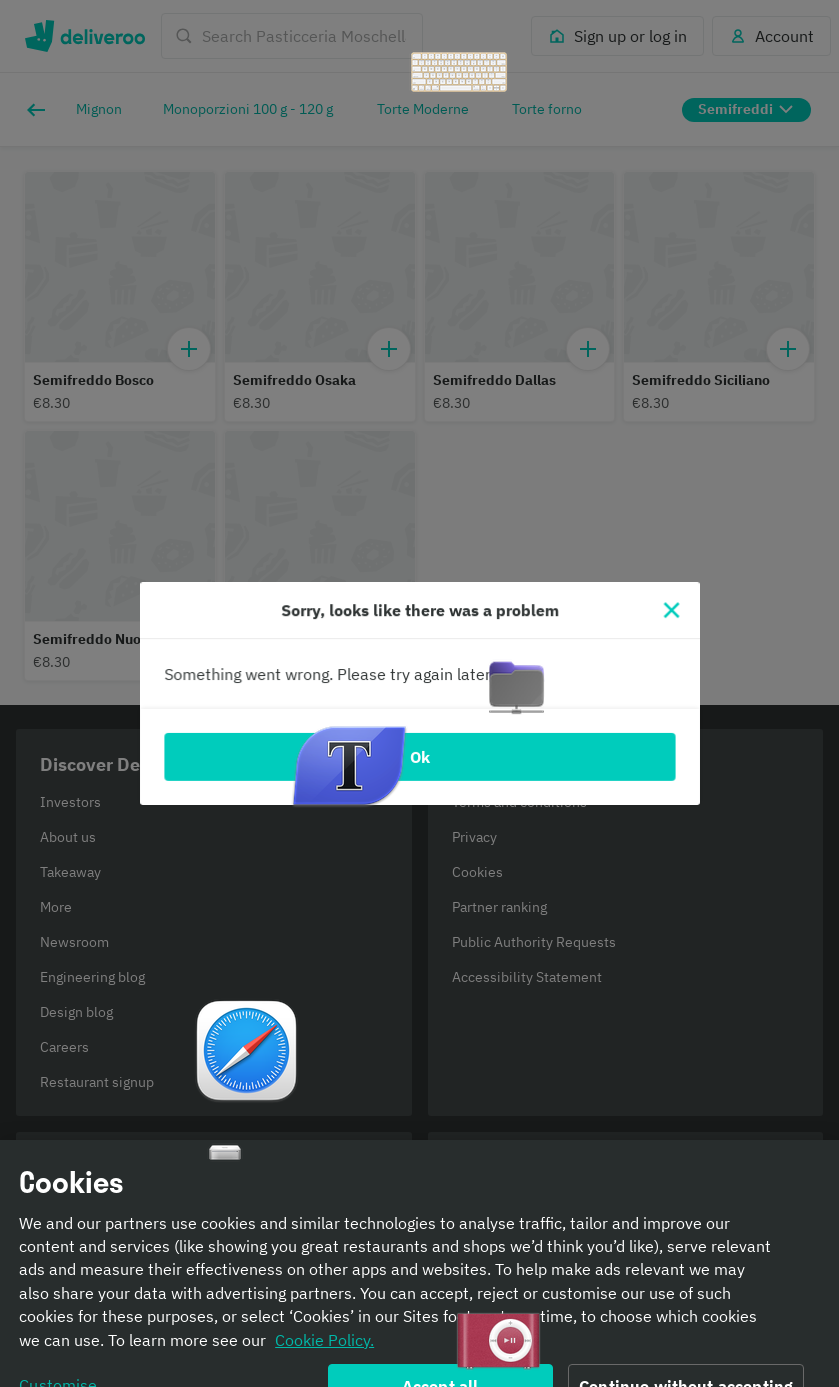  What do you see at coordinates (459, 72) in the screenshot?
I see `apple magic keyboard with touch id in yellow` at bounding box center [459, 72].